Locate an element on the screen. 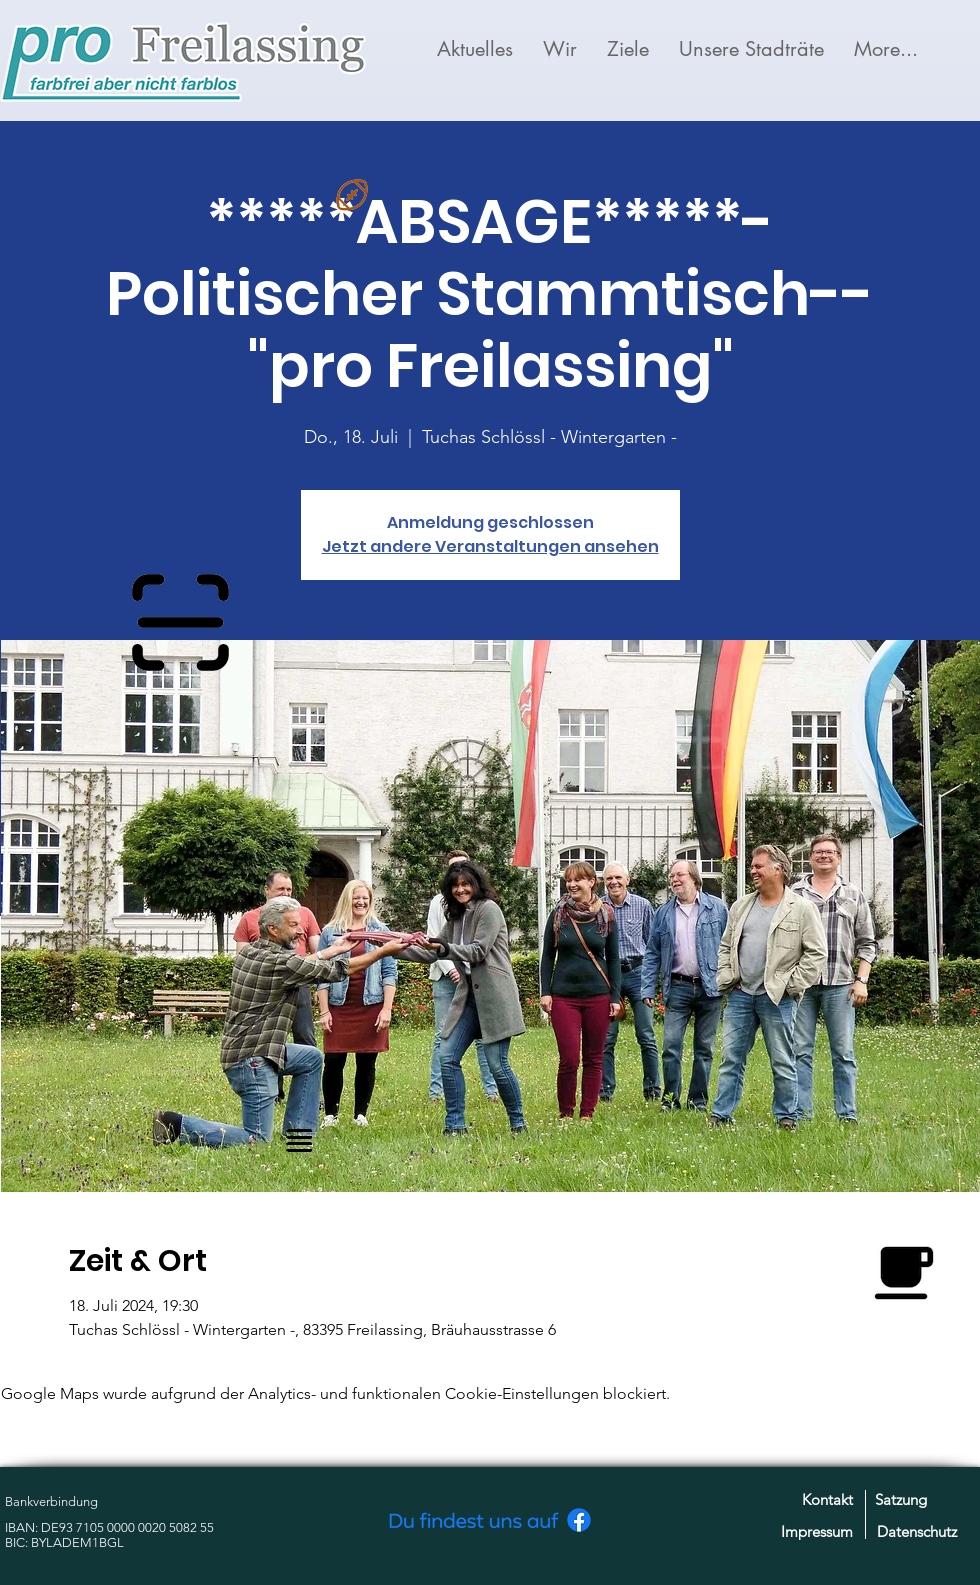 The height and width of the screenshot is (1585, 980). access sports scores and updates is located at coordinates (352, 195).